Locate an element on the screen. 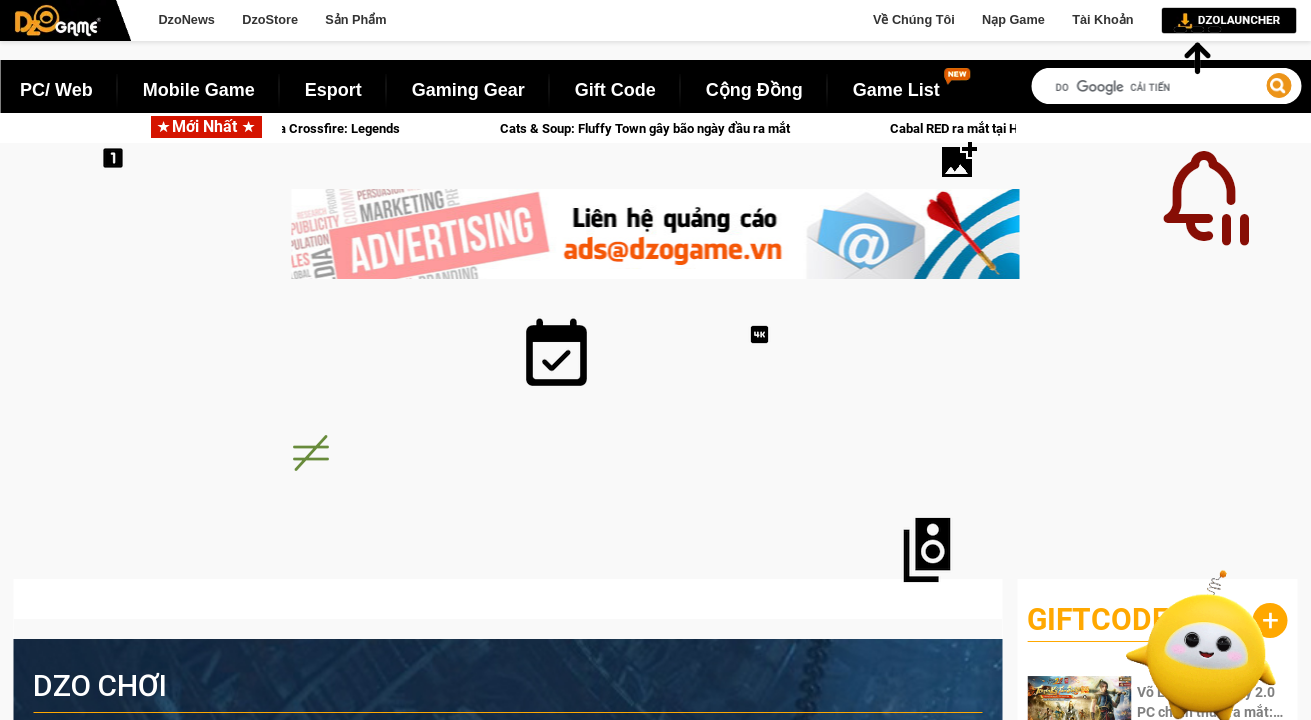  indicates 4K video quality is available is located at coordinates (759, 334).